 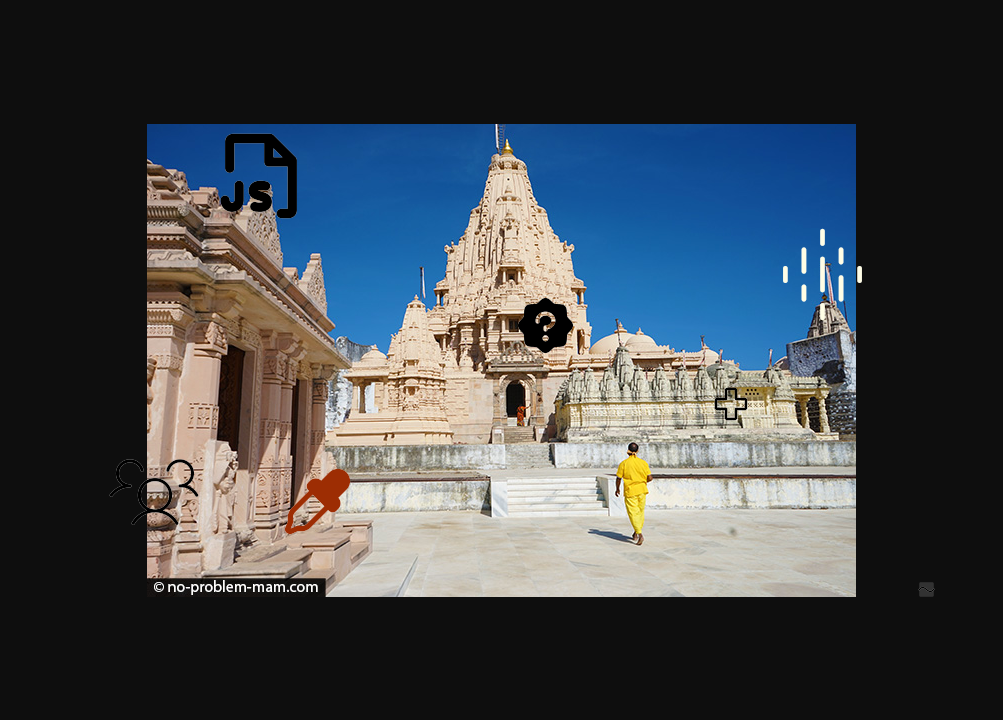 What do you see at coordinates (822, 274) in the screenshot?
I see `open google podcasts` at bounding box center [822, 274].